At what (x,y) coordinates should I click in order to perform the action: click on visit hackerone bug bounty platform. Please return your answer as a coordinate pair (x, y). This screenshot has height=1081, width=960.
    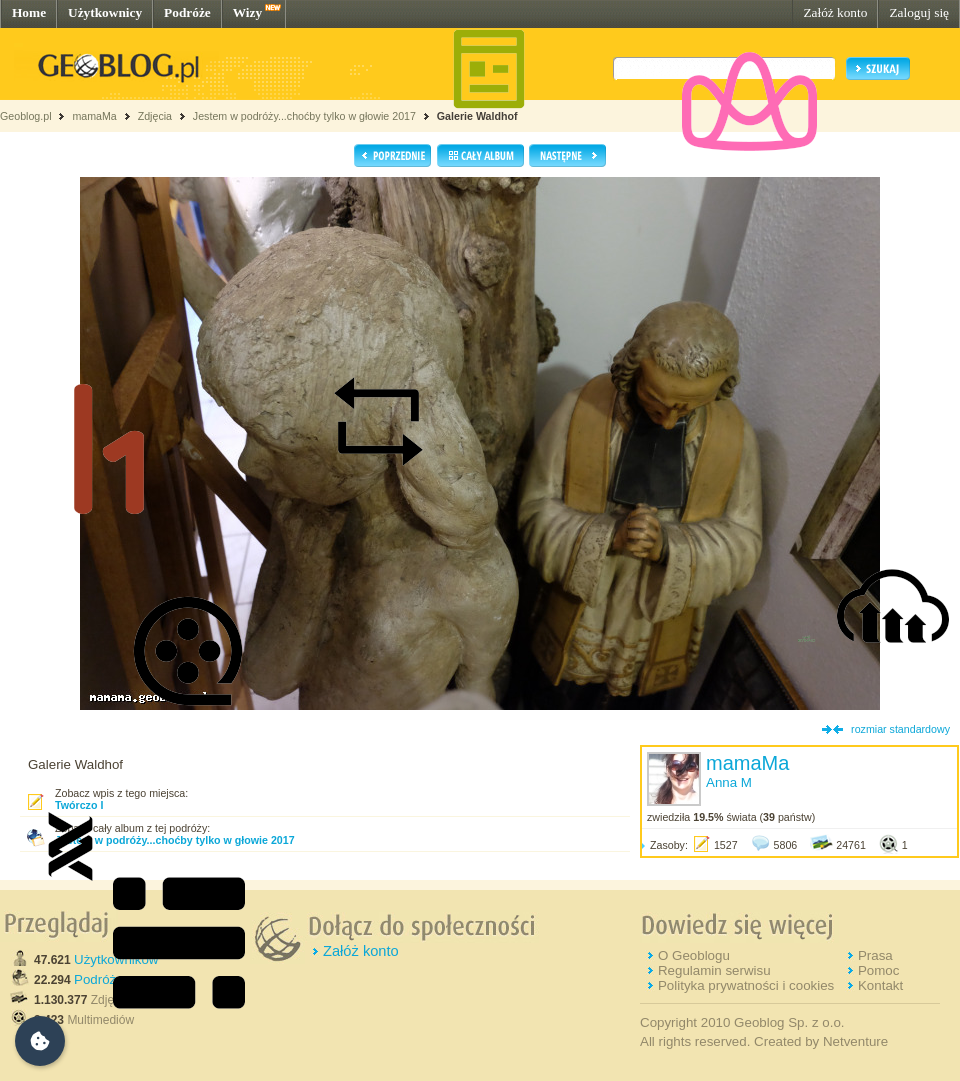
    Looking at the image, I should click on (109, 449).